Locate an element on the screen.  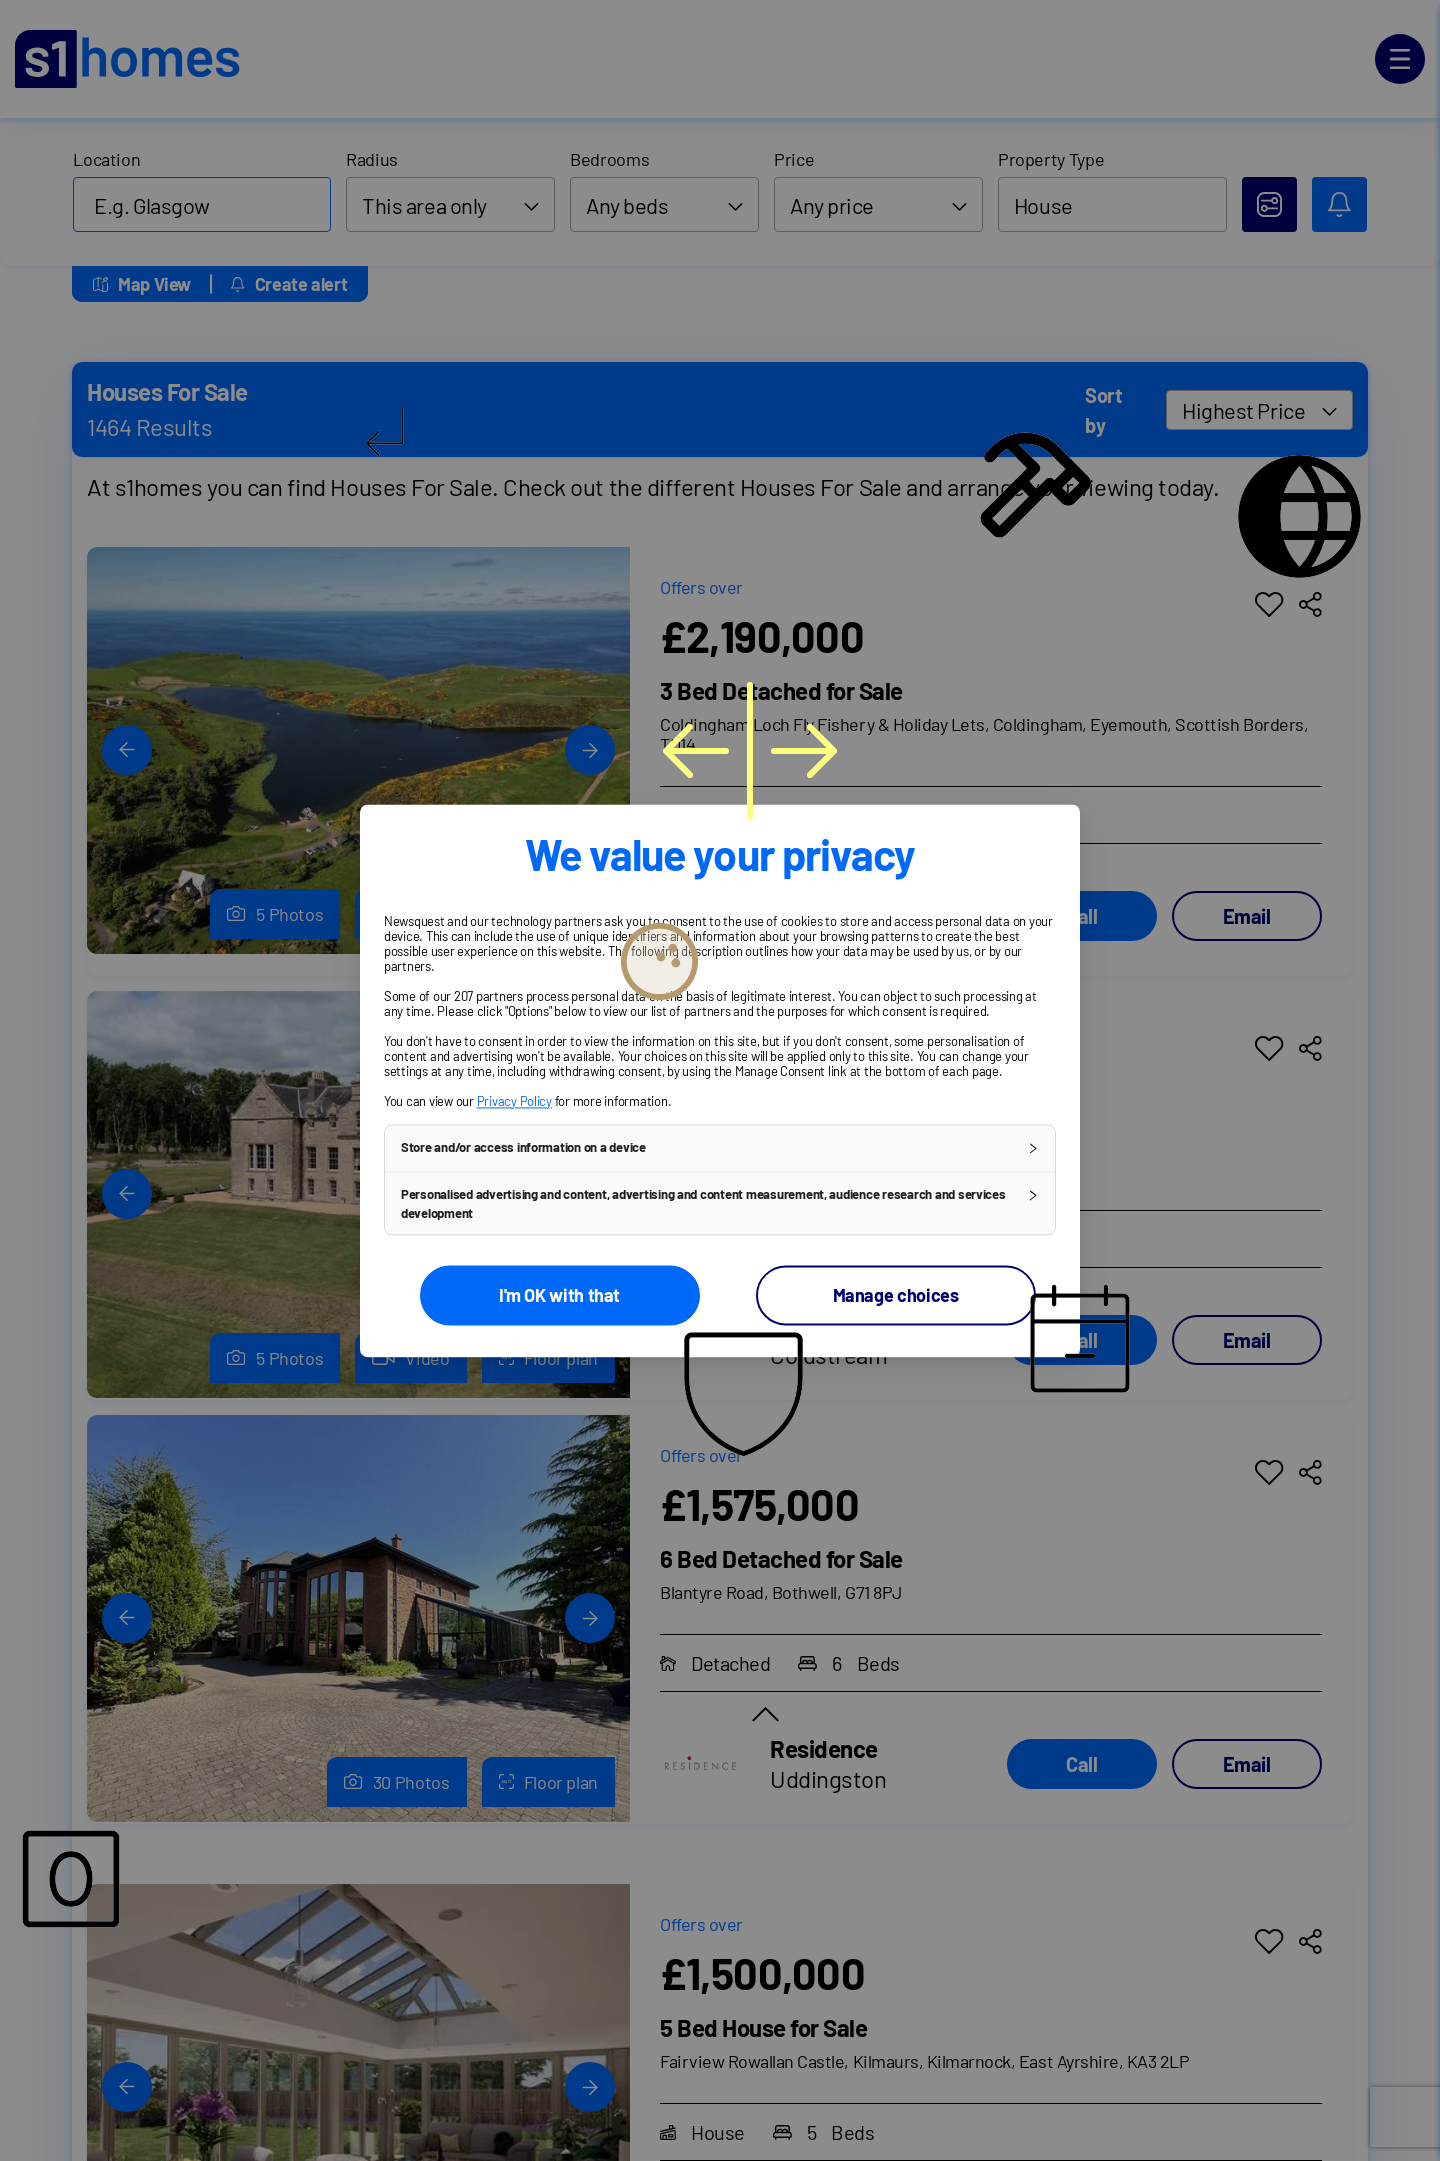
go back to previous line or section is located at coordinates (386, 431).